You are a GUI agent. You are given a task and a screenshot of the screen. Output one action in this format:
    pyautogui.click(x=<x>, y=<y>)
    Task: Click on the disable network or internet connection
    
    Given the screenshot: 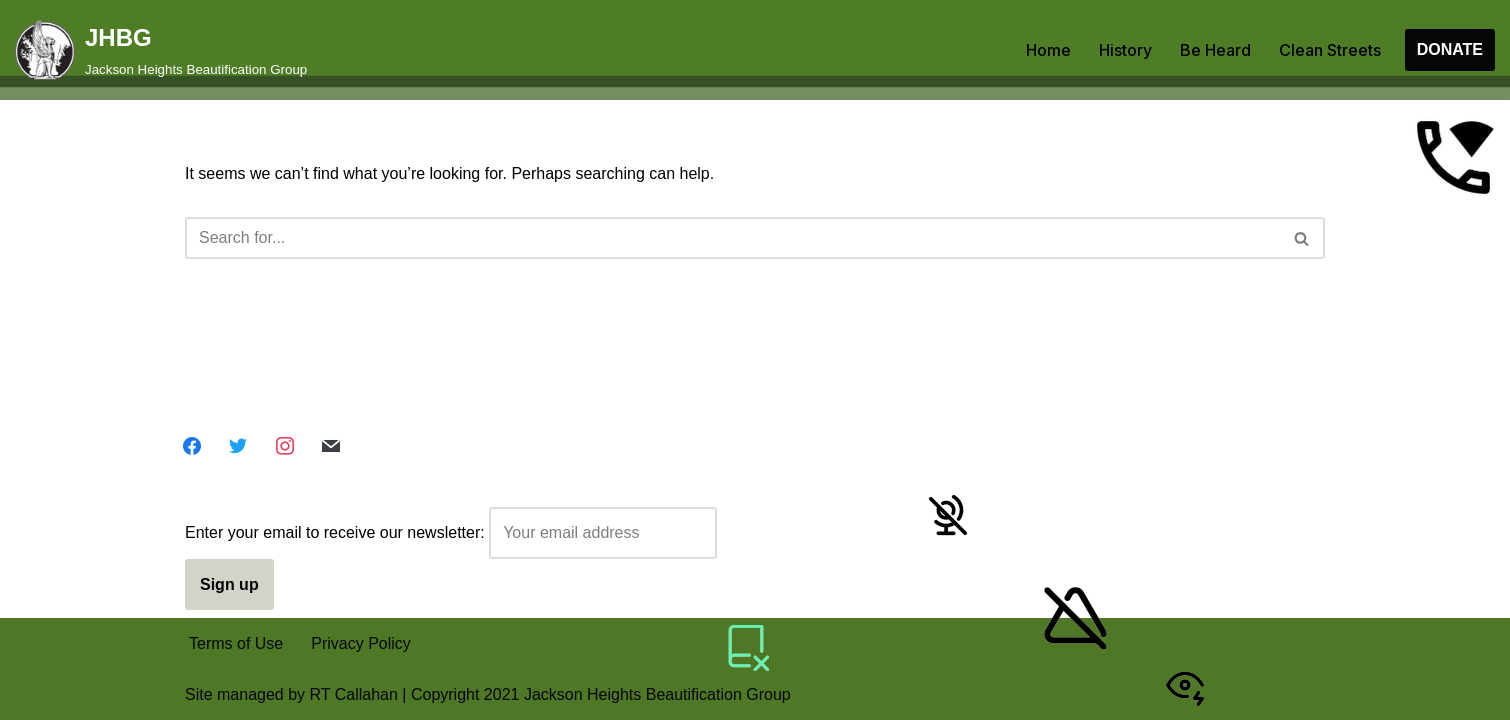 What is the action you would take?
    pyautogui.click(x=948, y=516)
    